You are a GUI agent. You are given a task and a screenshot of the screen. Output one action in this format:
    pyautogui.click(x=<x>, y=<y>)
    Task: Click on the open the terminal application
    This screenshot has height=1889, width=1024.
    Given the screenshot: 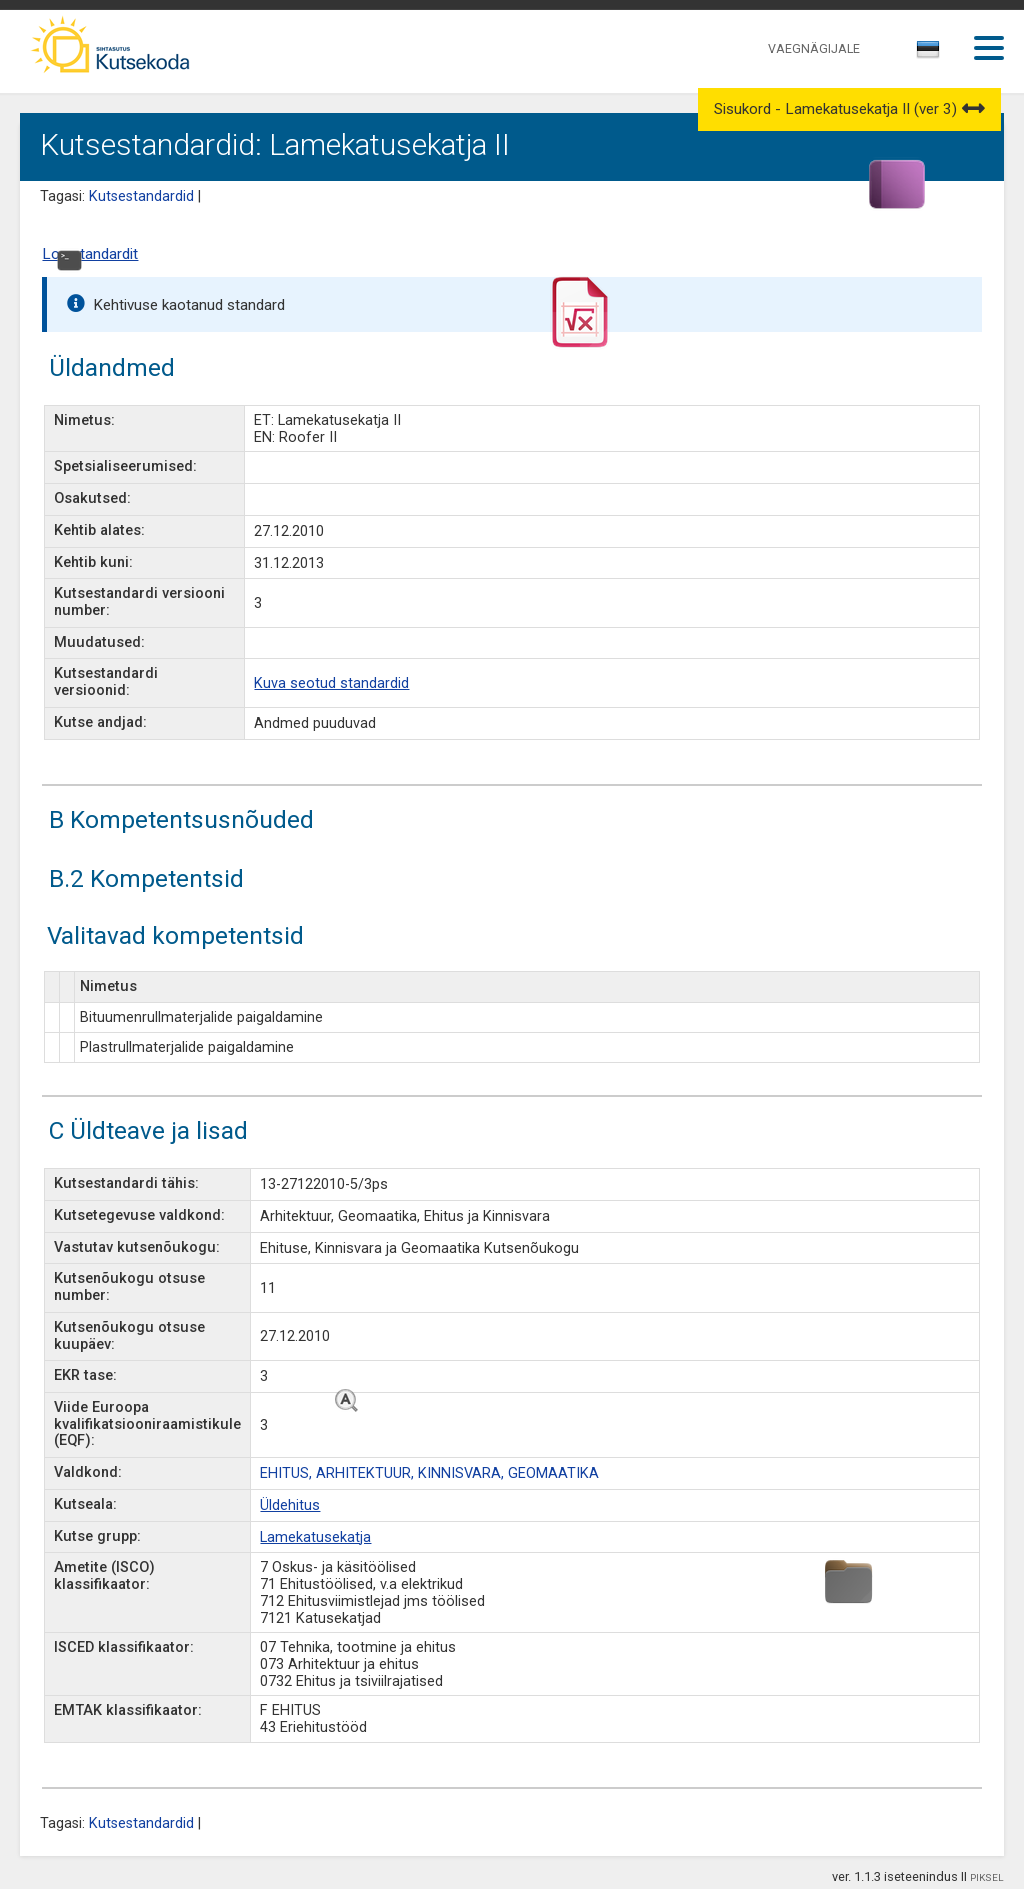 What is the action you would take?
    pyautogui.click(x=69, y=260)
    